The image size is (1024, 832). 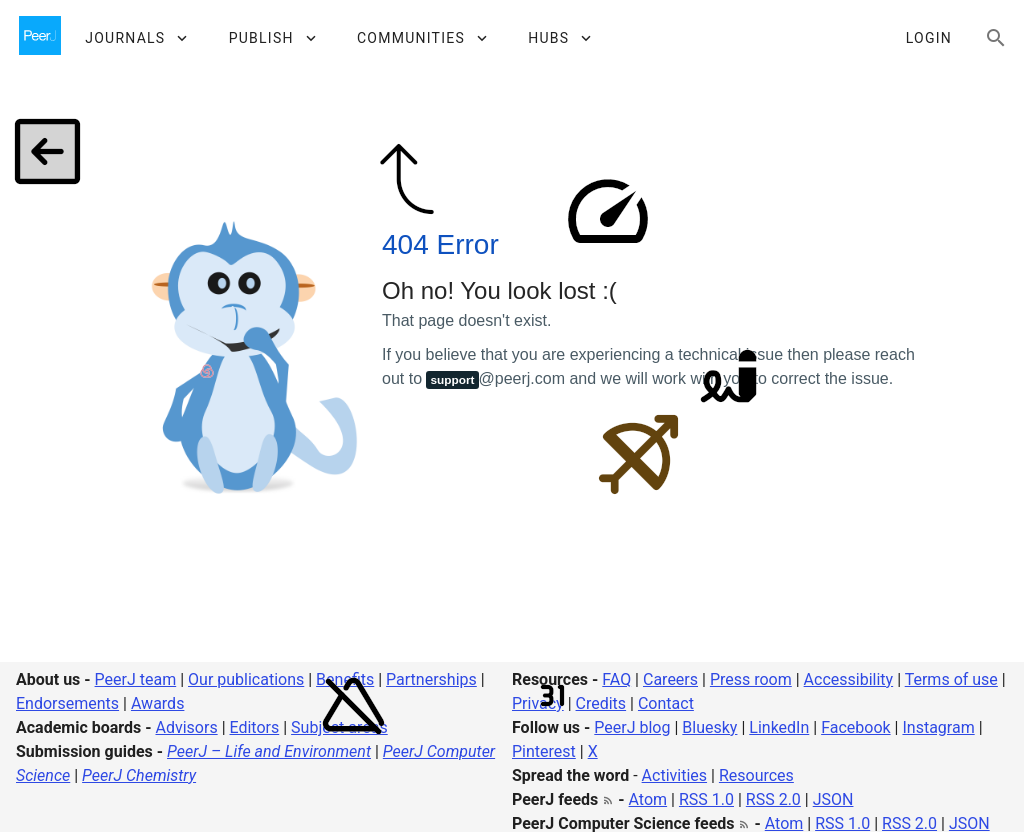 What do you see at coordinates (608, 211) in the screenshot?
I see `adjust playback speed` at bounding box center [608, 211].